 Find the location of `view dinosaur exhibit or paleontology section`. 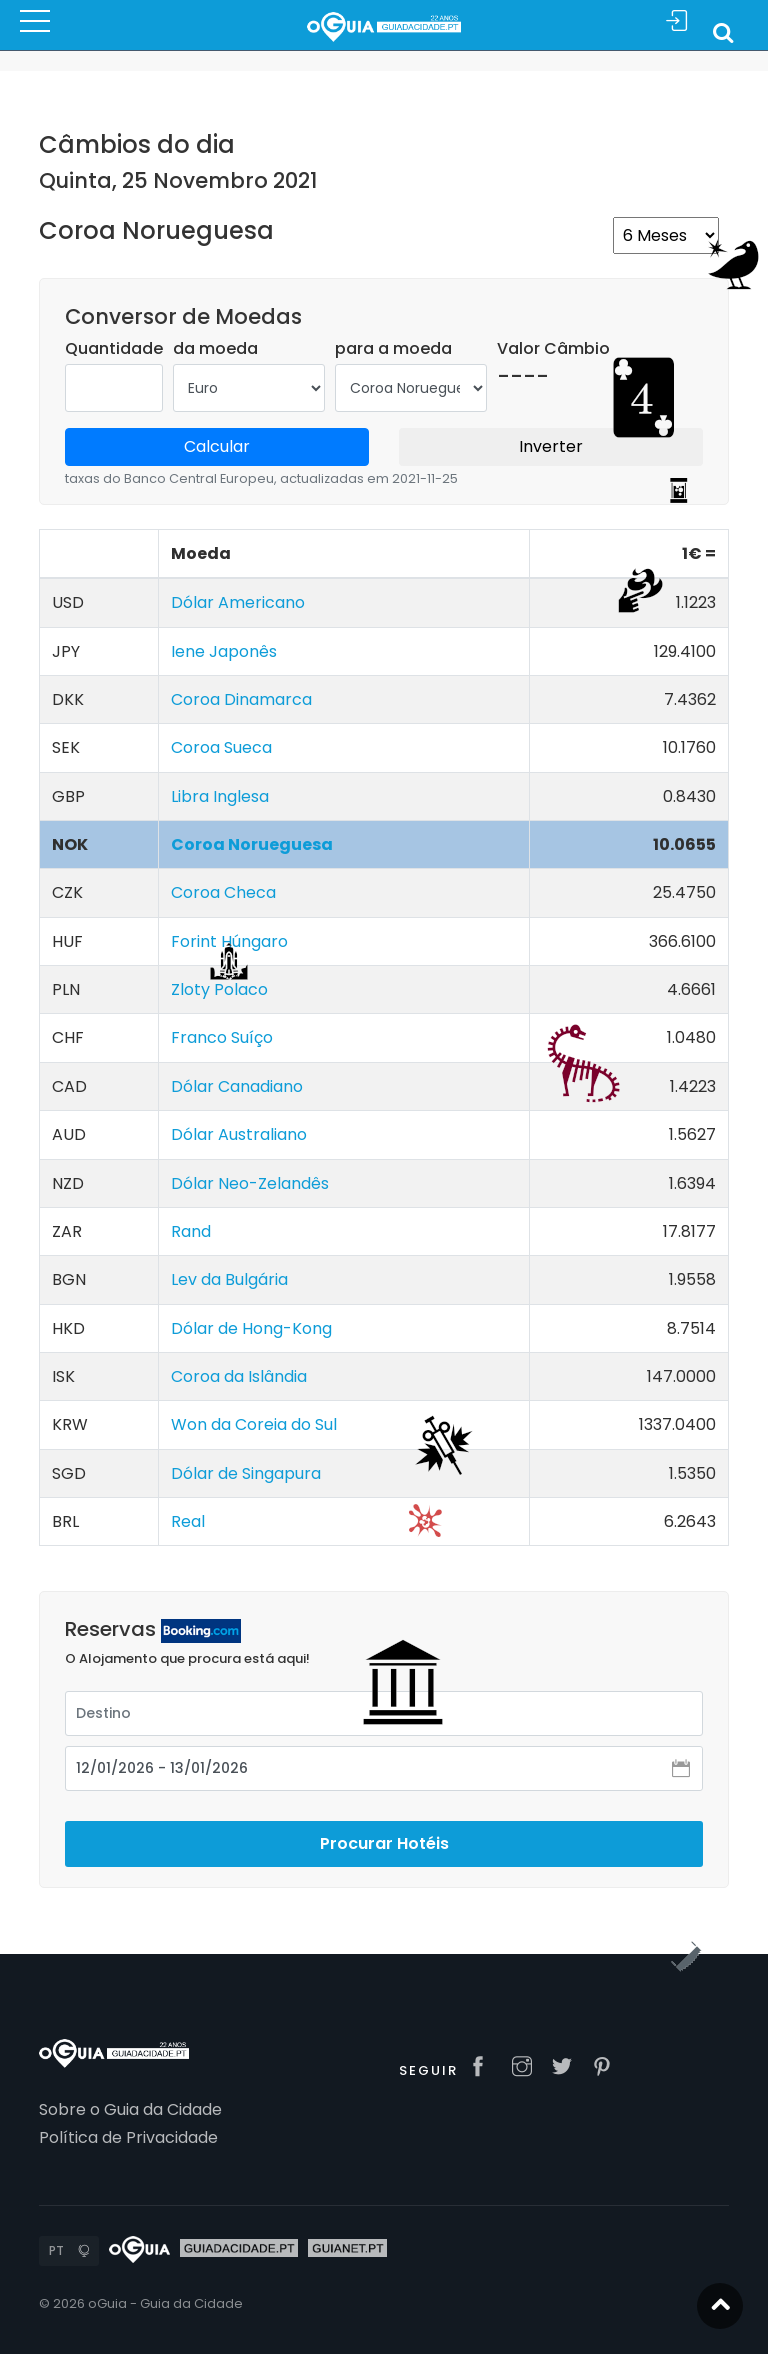

view dinosaur exhibit or paleontology section is located at coordinates (583, 1064).